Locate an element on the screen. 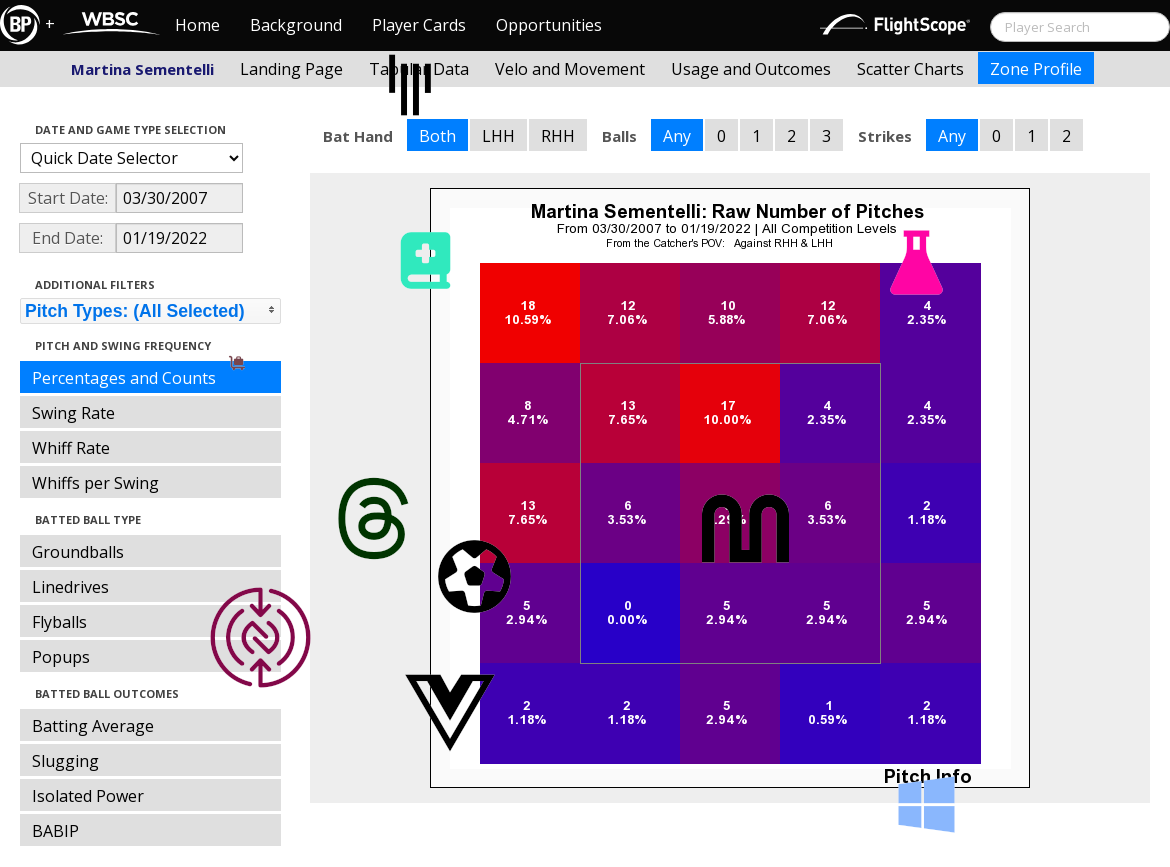 The image size is (1170, 867). Vue.js framework logo is located at coordinates (450, 713).